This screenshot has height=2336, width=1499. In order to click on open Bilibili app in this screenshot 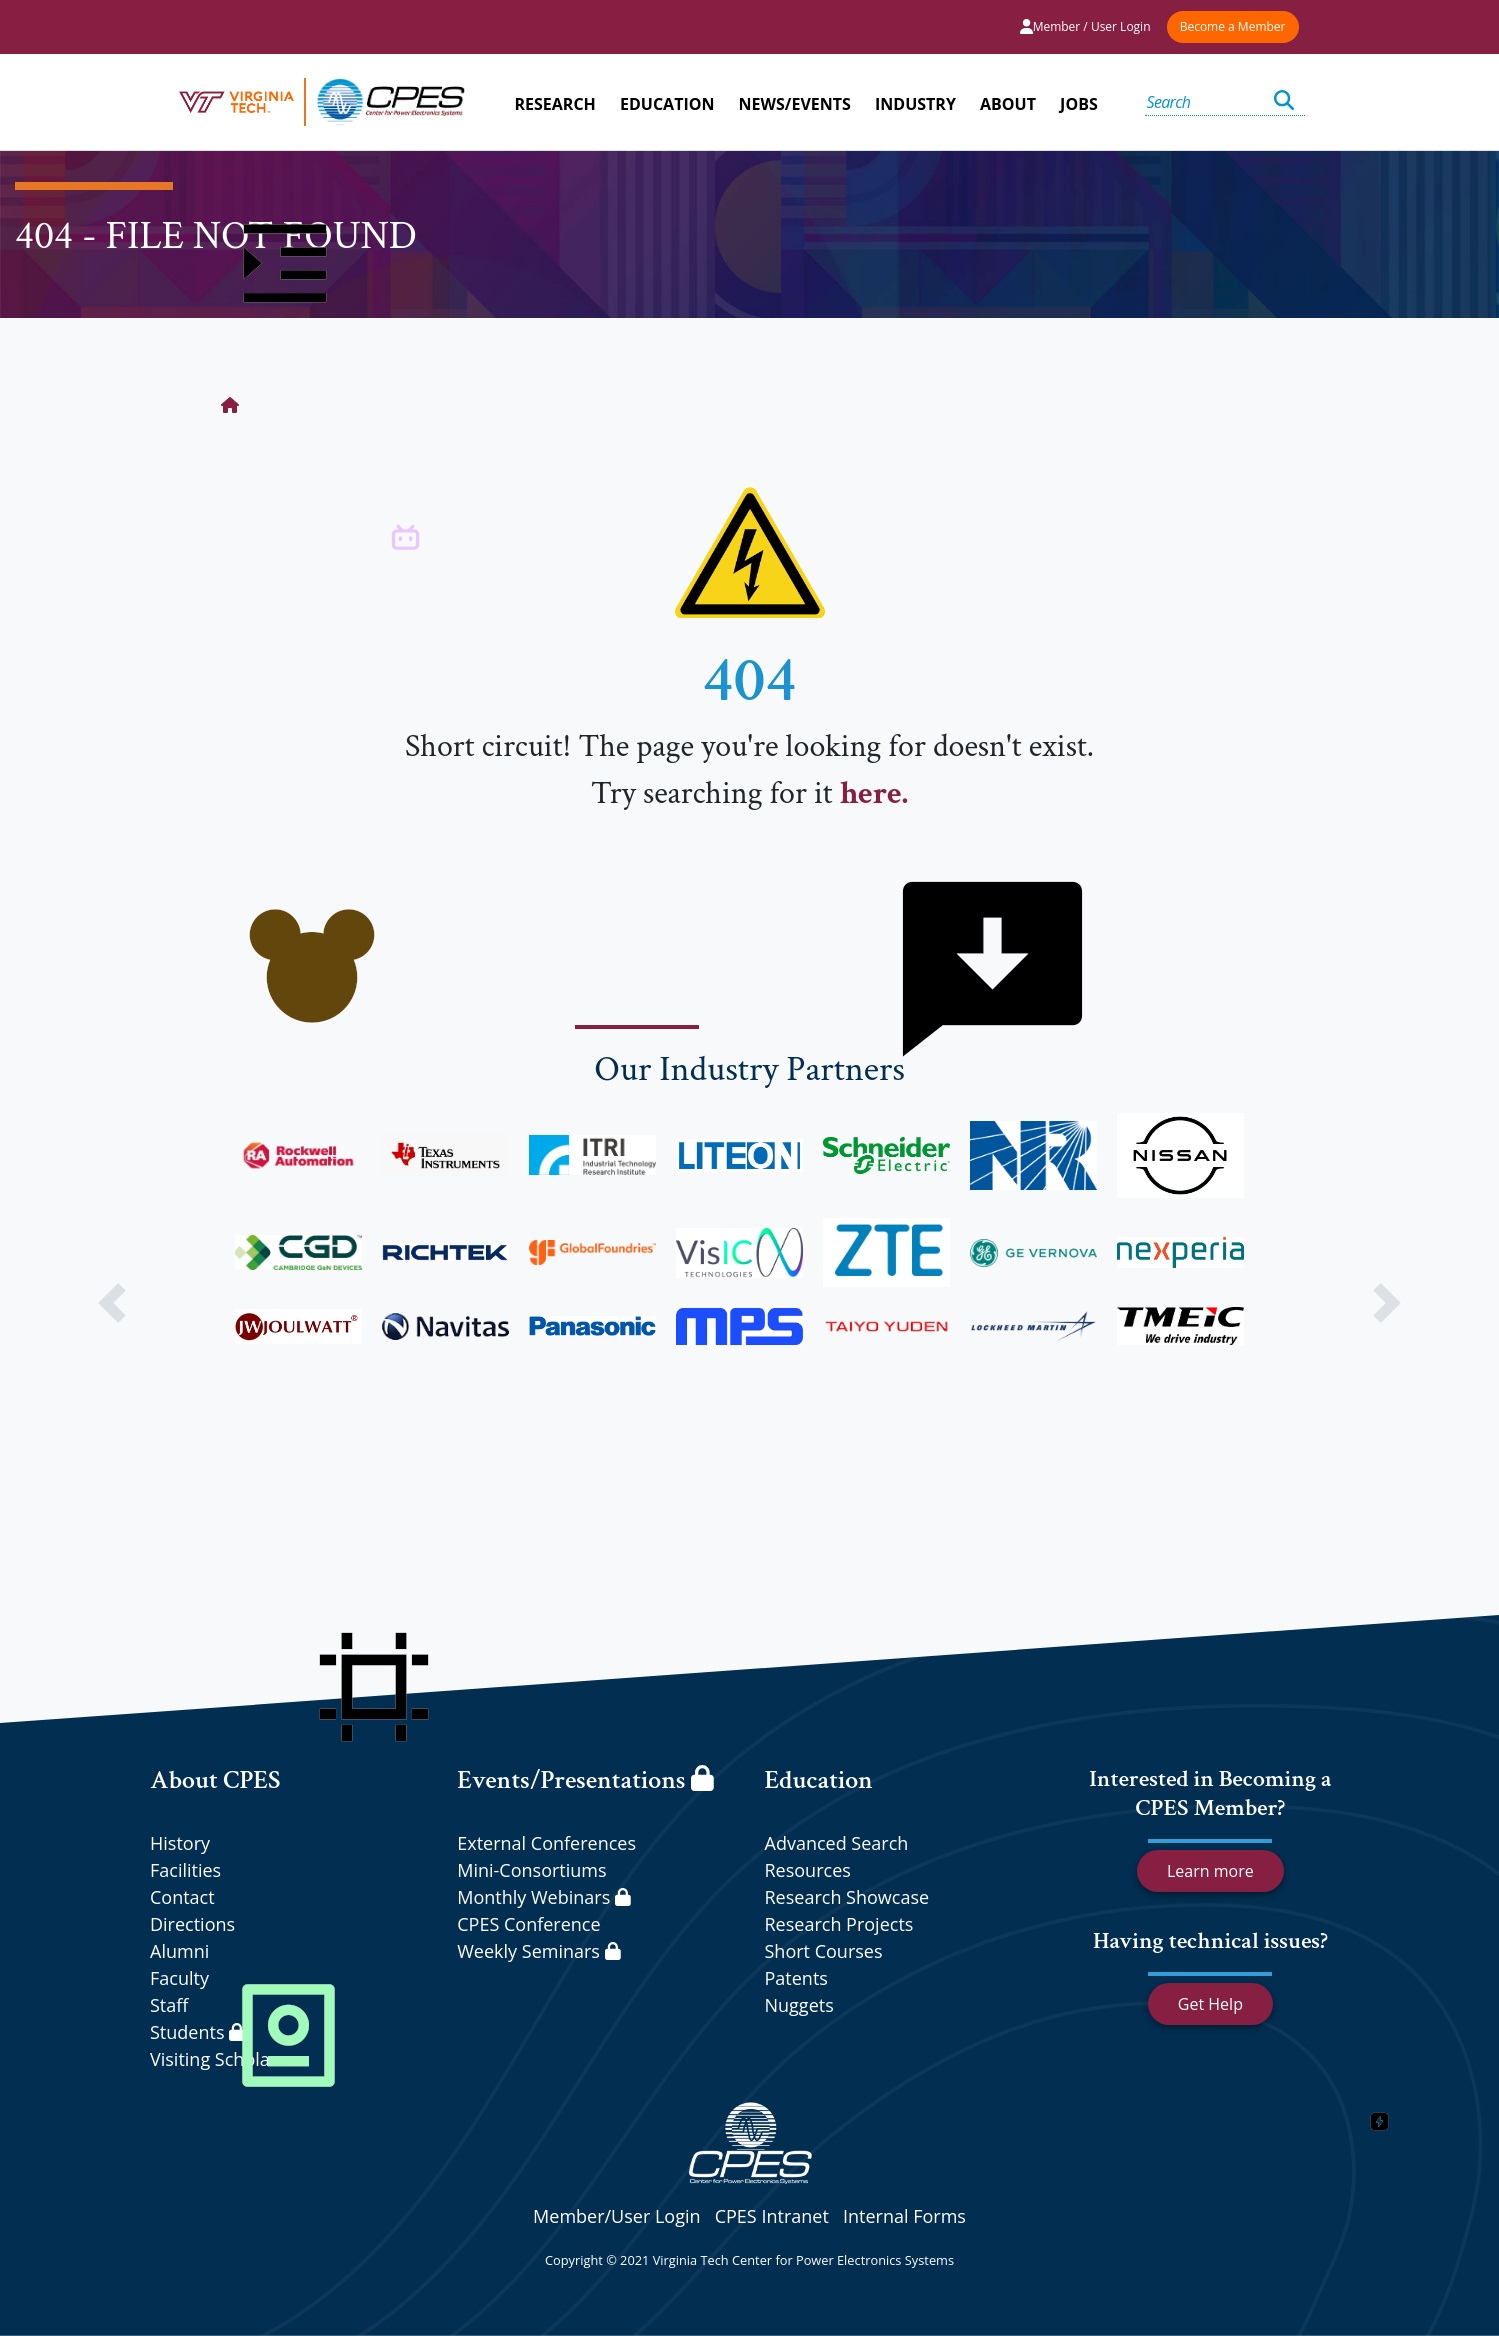, I will do `click(405, 537)`.